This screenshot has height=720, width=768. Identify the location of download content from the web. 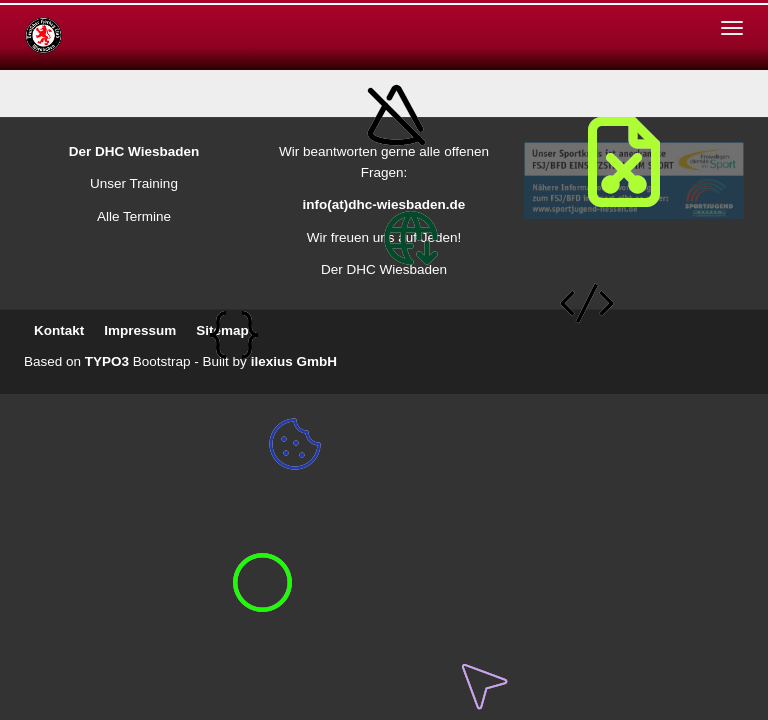
(411, 238).